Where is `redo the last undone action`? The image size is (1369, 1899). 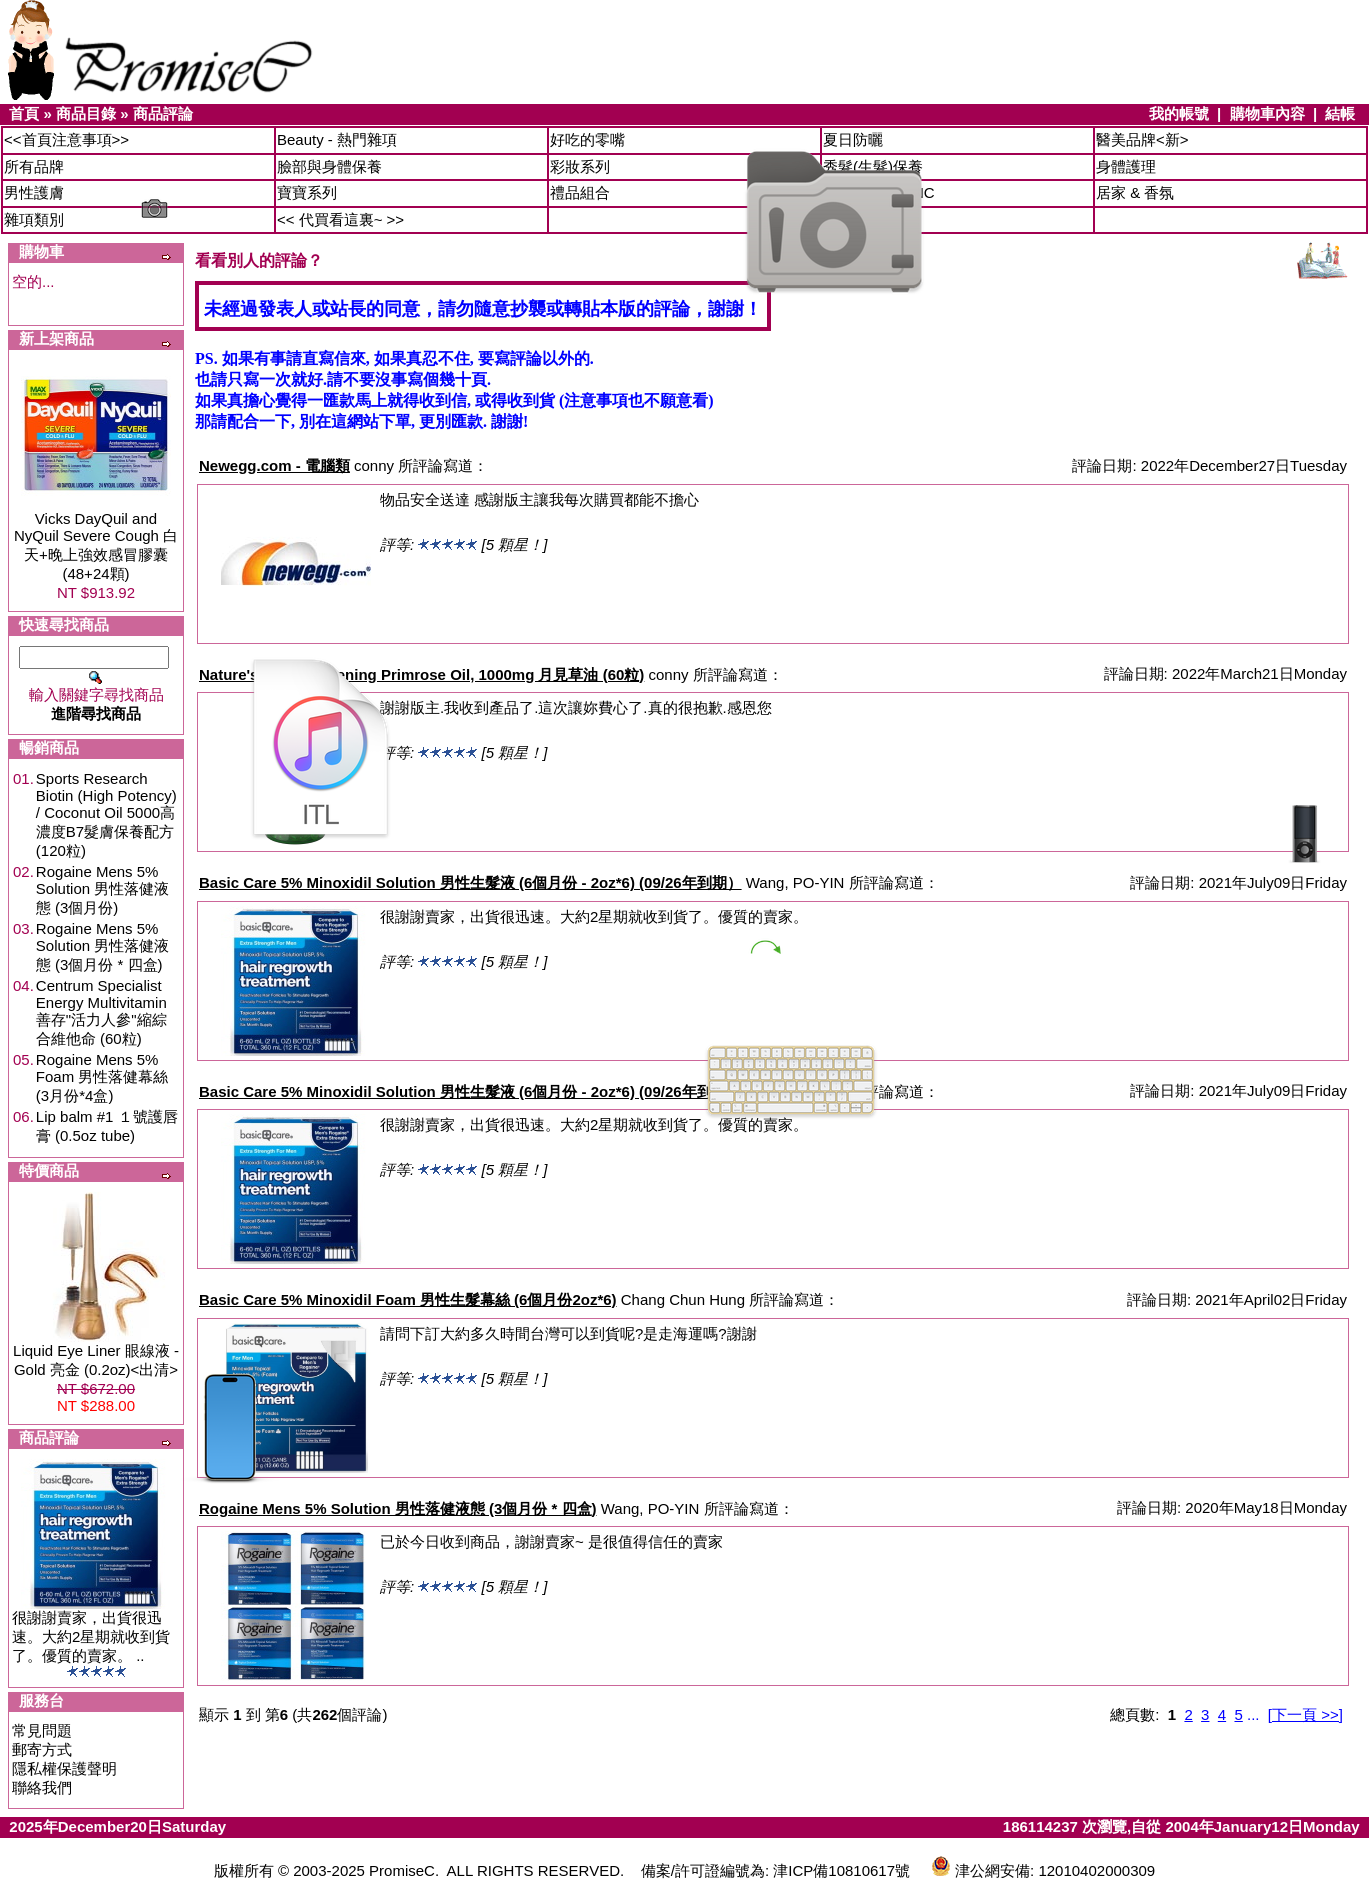
redo the last undone action is located at coordinates (766, 947).